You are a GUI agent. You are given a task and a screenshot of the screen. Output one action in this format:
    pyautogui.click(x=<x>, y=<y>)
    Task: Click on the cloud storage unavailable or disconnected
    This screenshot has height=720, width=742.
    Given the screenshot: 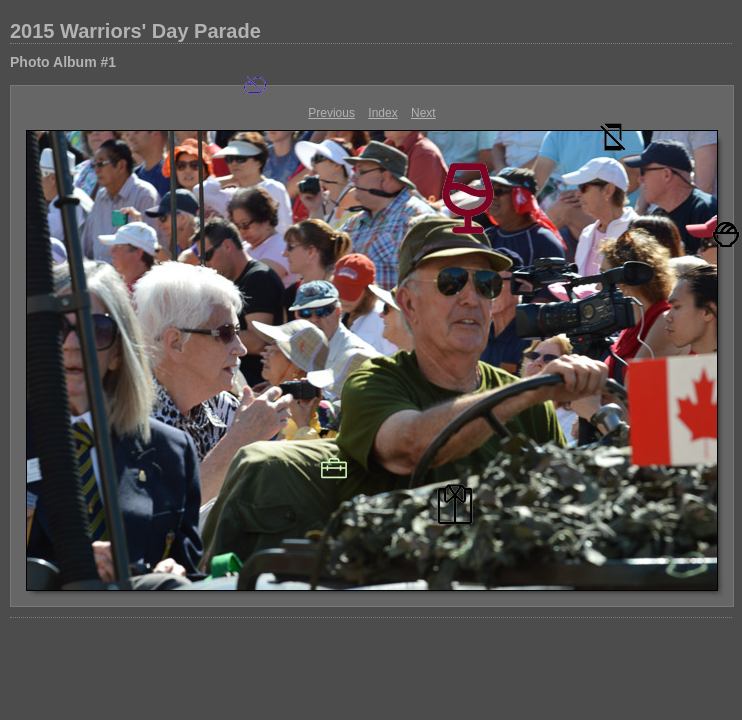 What is the action you would take?
    pyautogui.click(x=255, y=85)
    